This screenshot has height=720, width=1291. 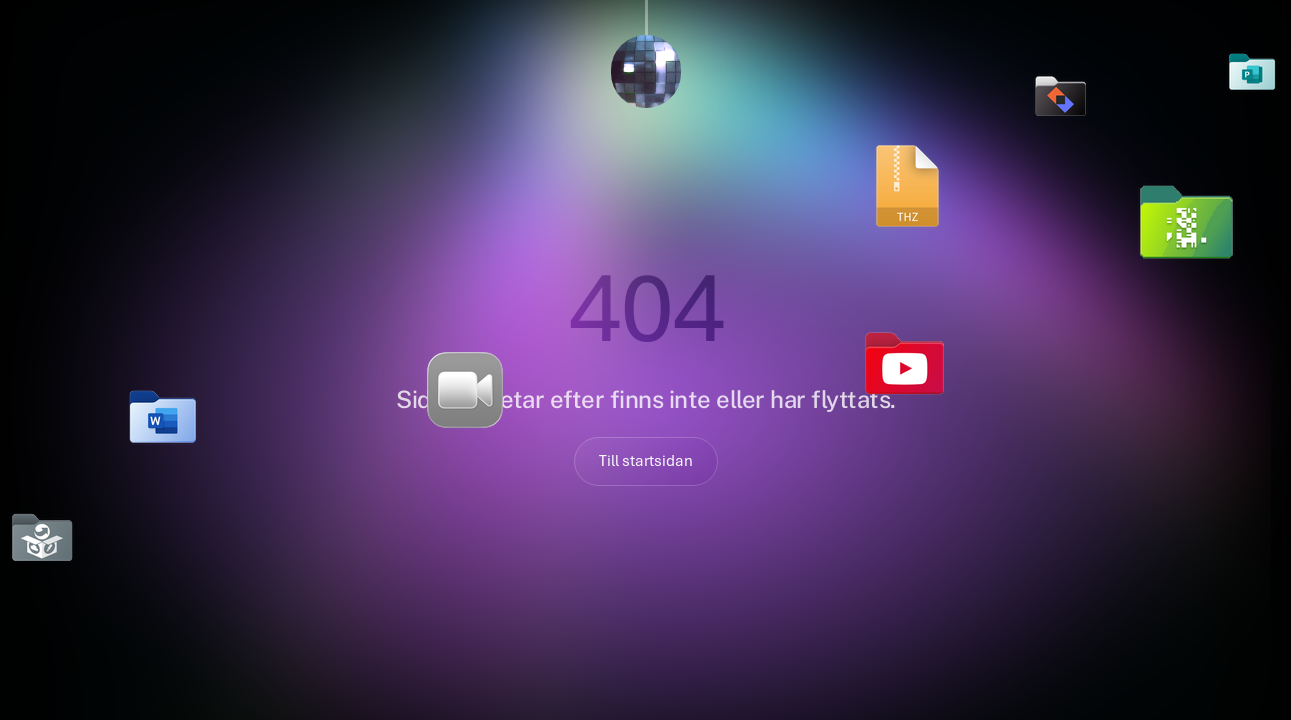 I want to click on open your GameJolt games folder, so click(x=1186, y=224).